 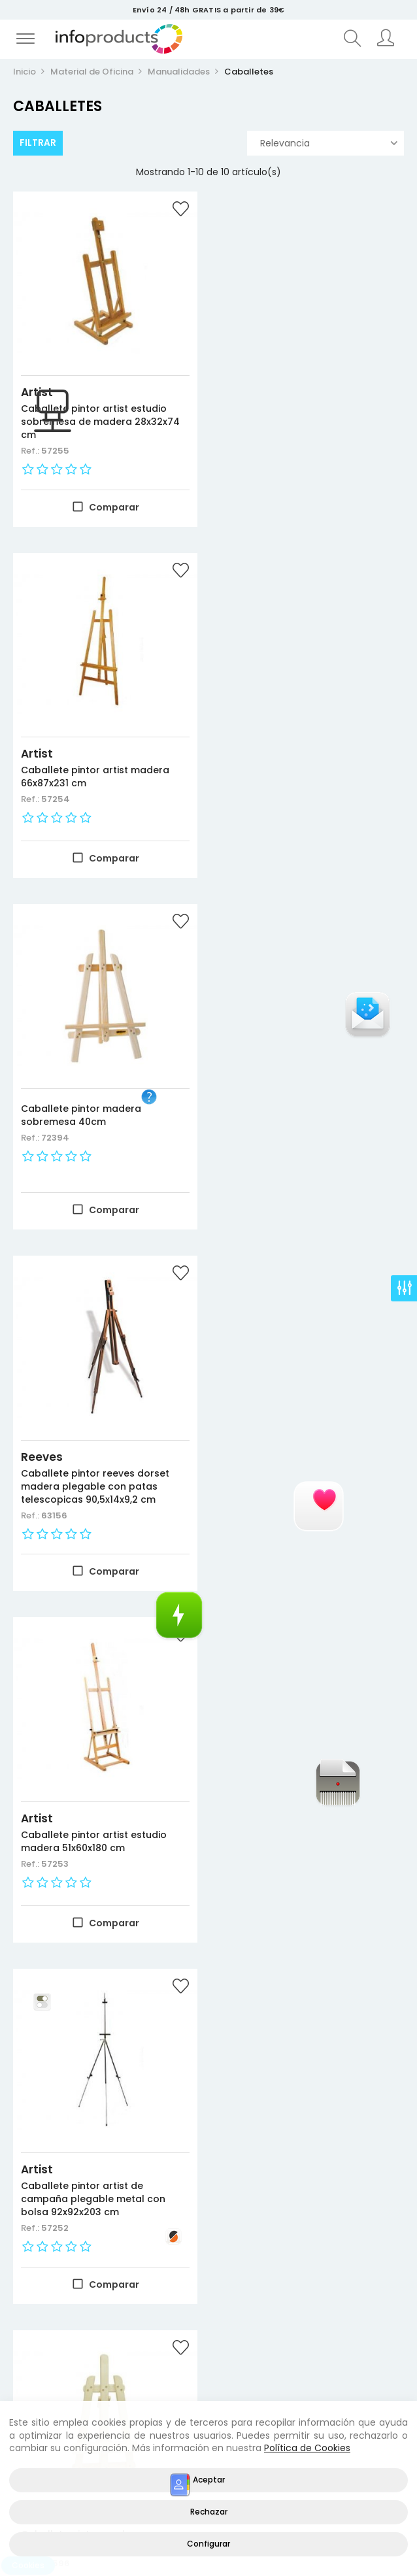 What do you see at coordinates (338, 1783) in the screenshot?
I see `open raider app for document scanning` at bounding box center [338, 1783].